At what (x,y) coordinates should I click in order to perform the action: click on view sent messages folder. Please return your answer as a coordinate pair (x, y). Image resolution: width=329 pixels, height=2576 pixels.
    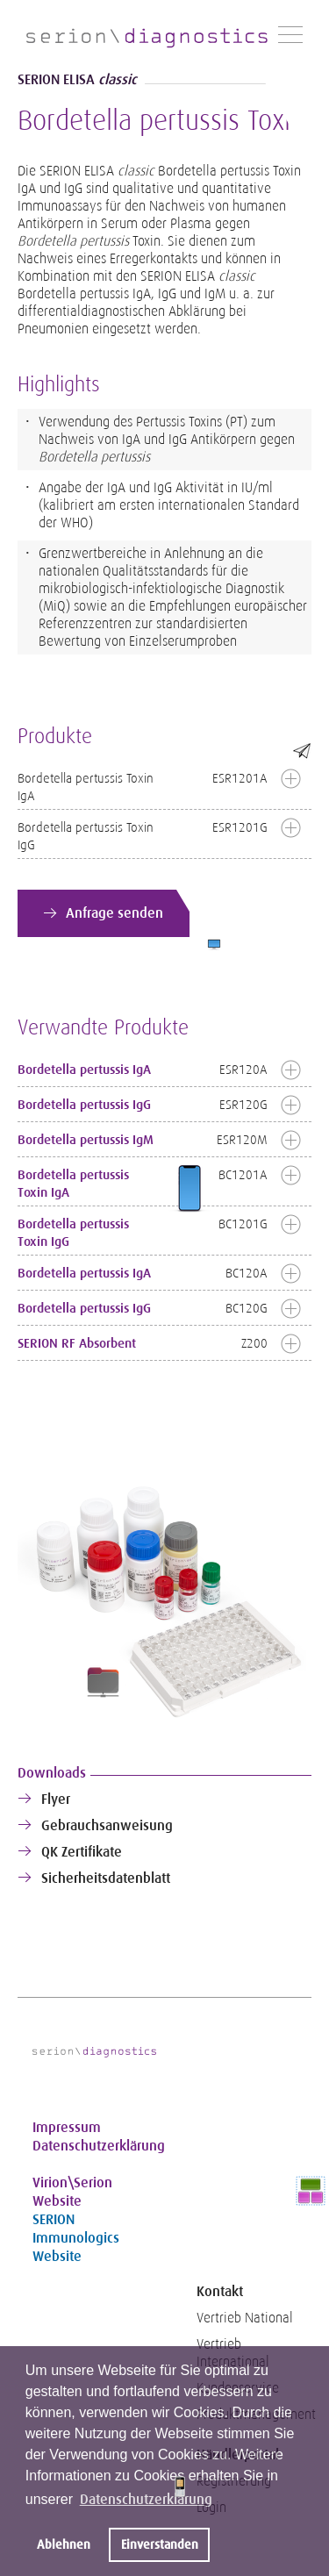
    Looking at the image, I should click on (302, 751).